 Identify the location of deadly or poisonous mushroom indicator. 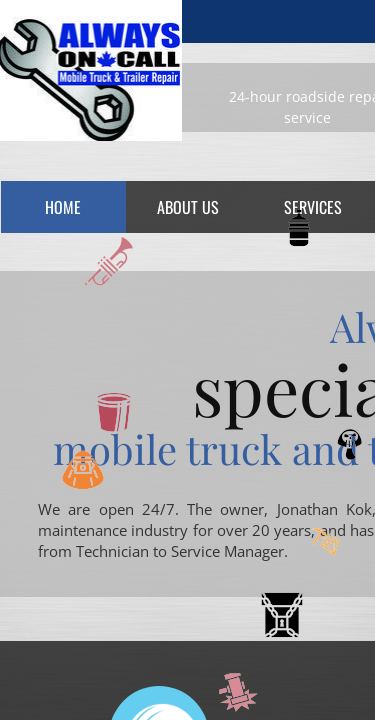
(349, 444).